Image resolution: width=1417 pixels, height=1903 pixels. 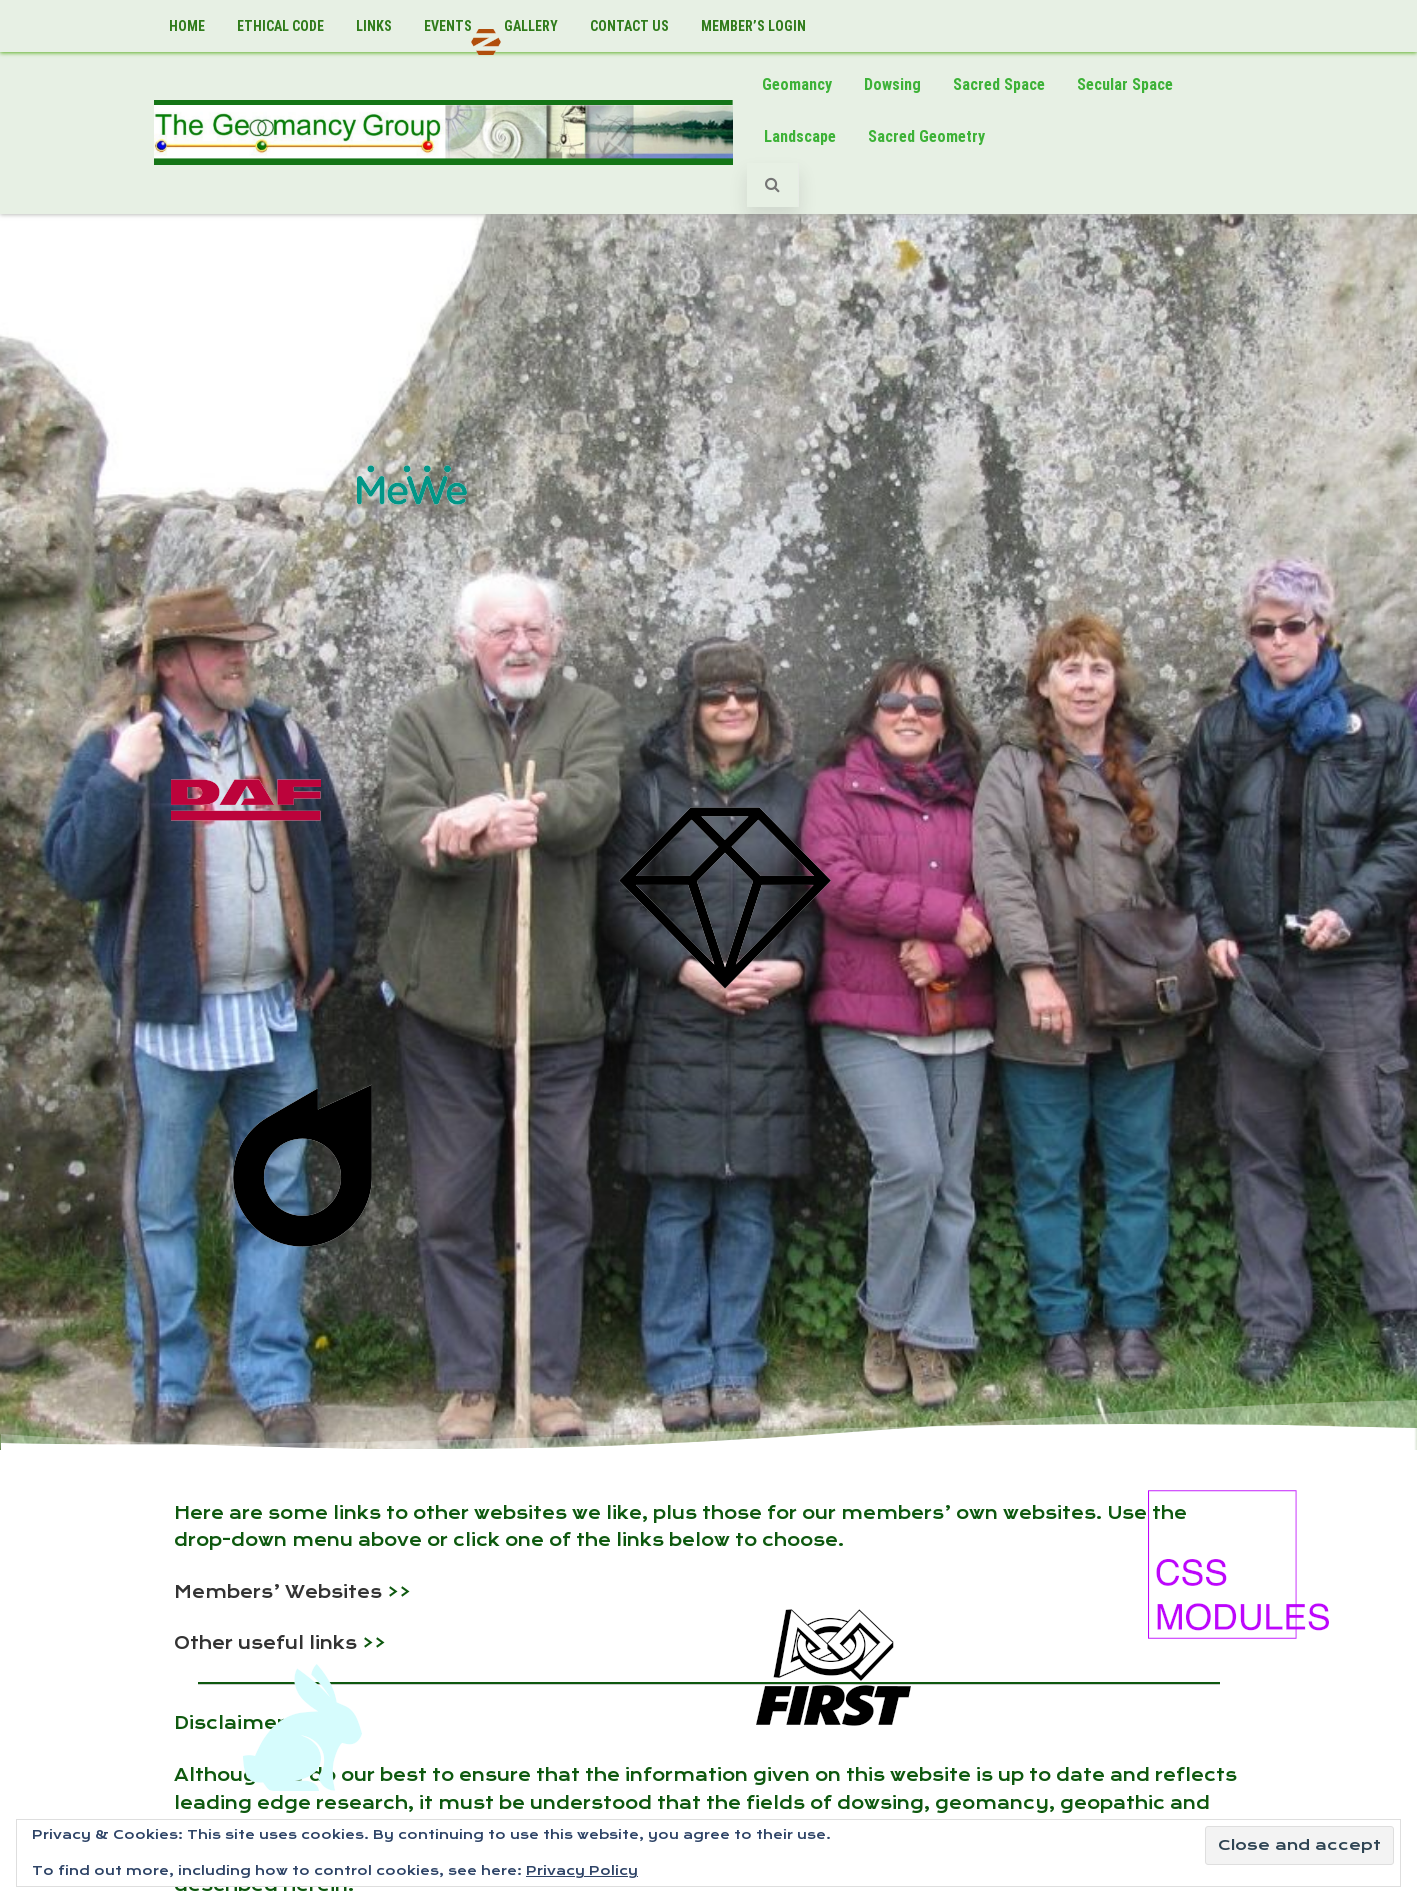 I want to click on CSS Modules library logo, so click(x=1238, y=1564).